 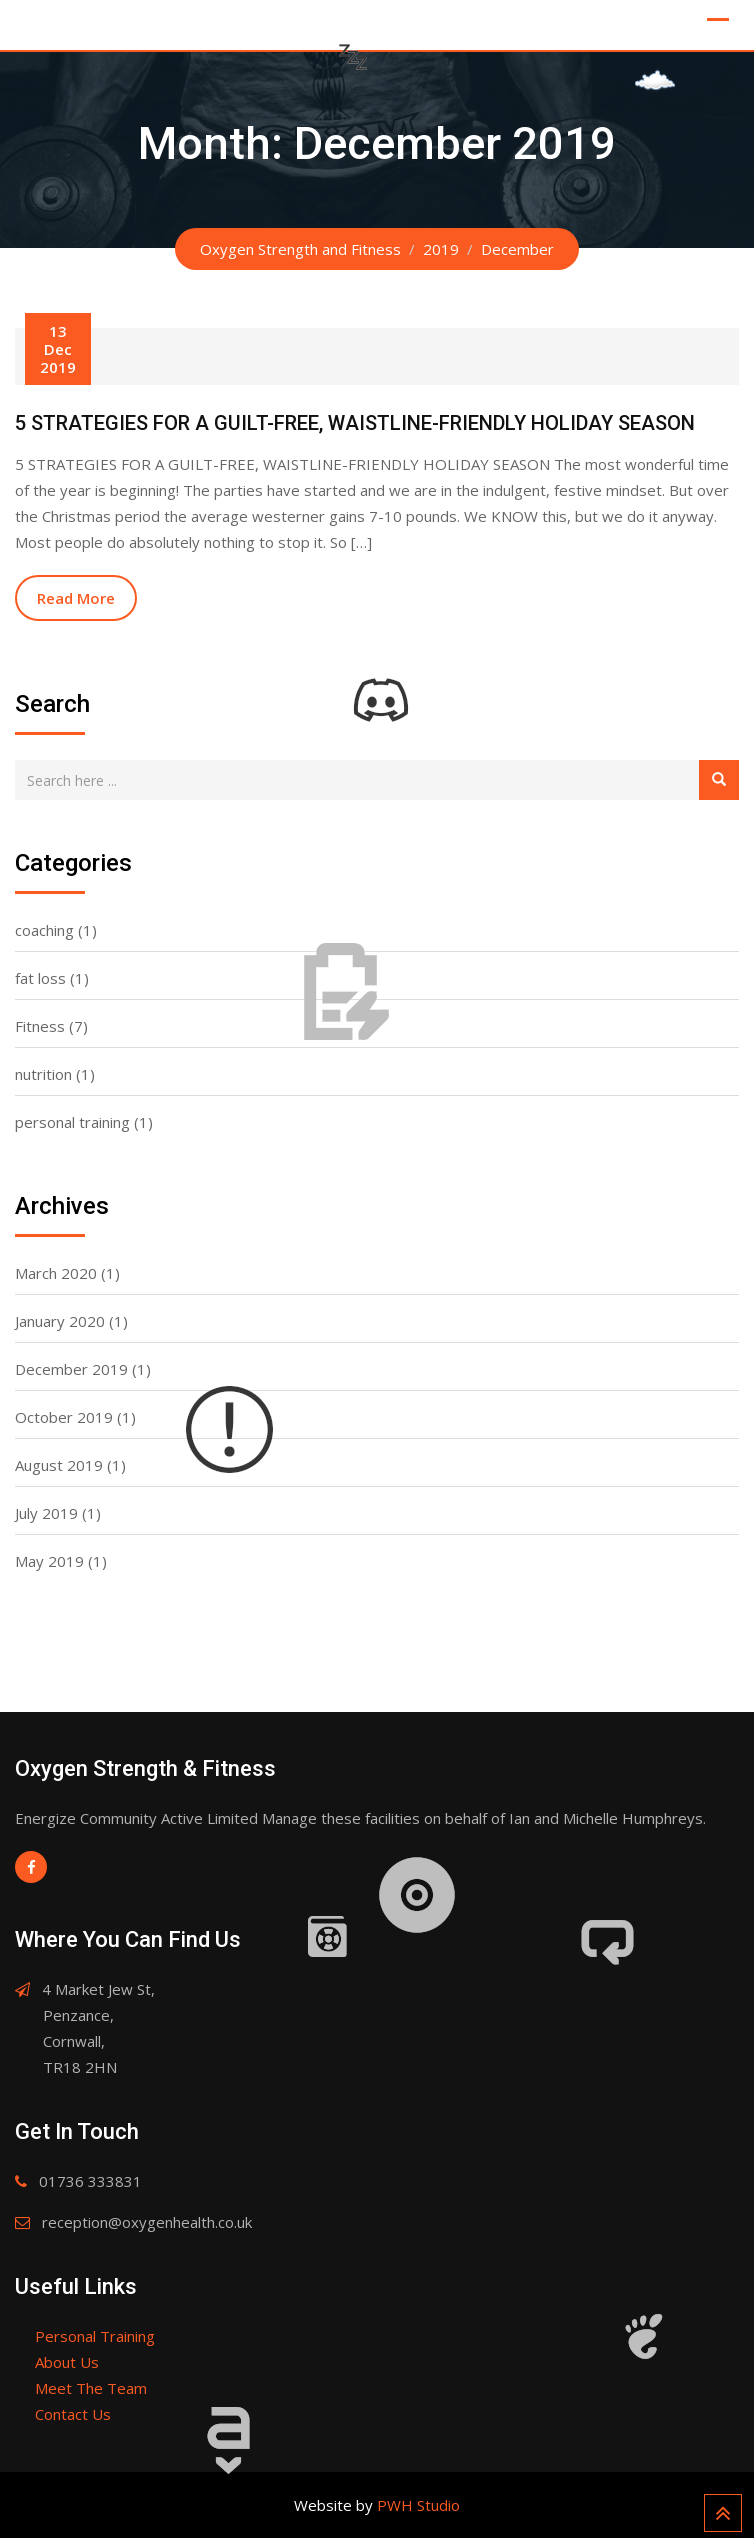 What do you see at coordinates (381, 700) in the screenshot?
I see `open Discord app` at bounding box center [381, 700].